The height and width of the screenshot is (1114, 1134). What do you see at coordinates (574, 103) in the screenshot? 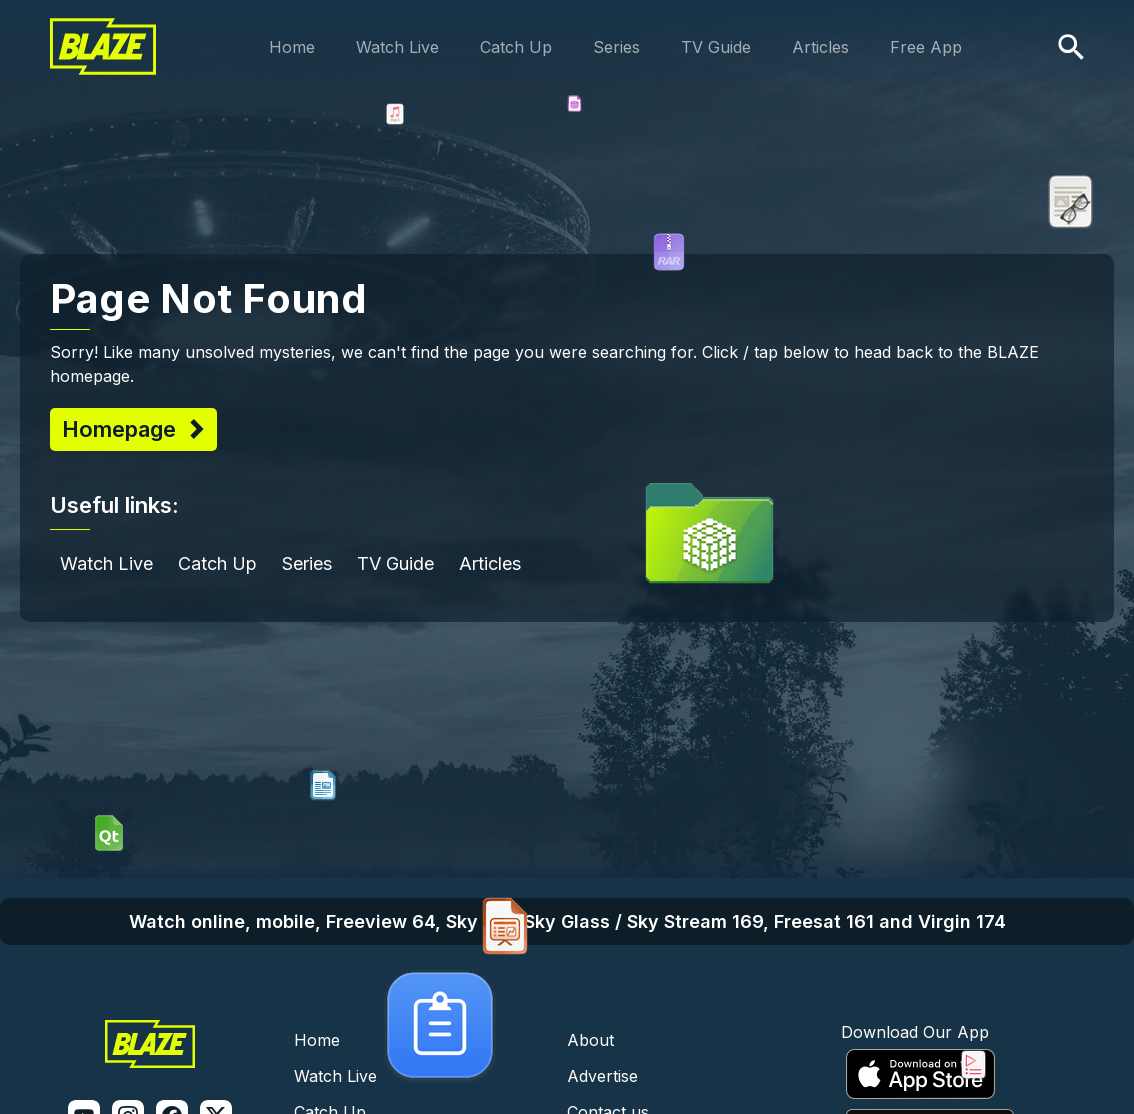
I see `open a database file` at bounding box center [574, 103].